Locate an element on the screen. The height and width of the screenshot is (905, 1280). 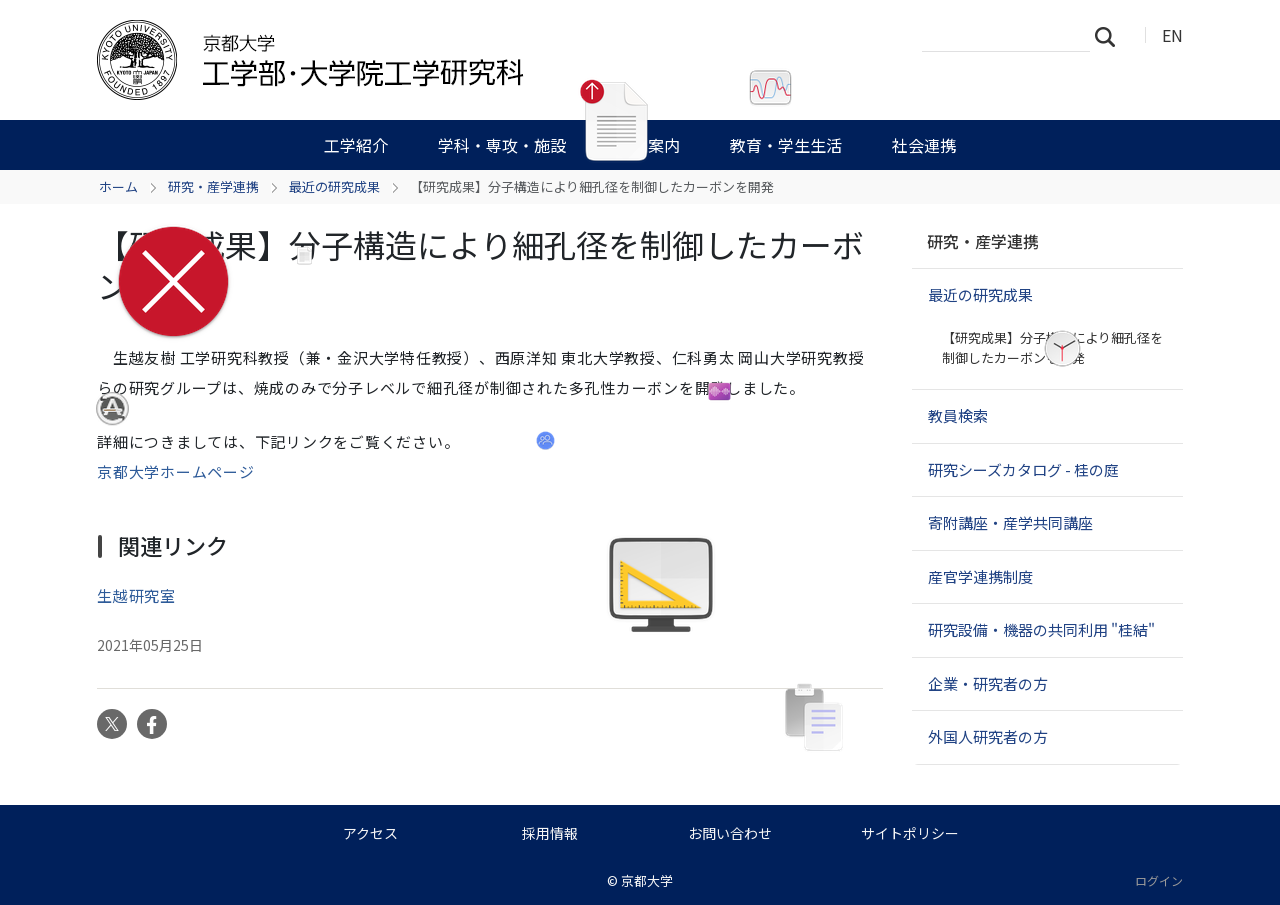
open power statistics and battery usage details is located at coordinates (770, 87).